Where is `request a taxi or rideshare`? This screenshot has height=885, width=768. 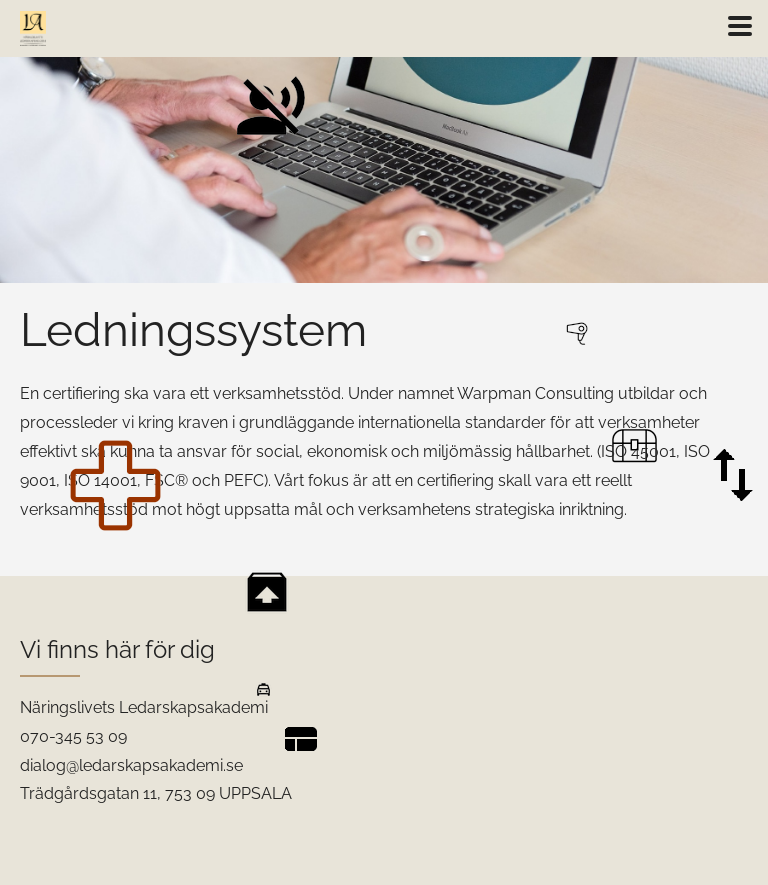
request a taxi or rideshare is located at coordinates (263, 689).